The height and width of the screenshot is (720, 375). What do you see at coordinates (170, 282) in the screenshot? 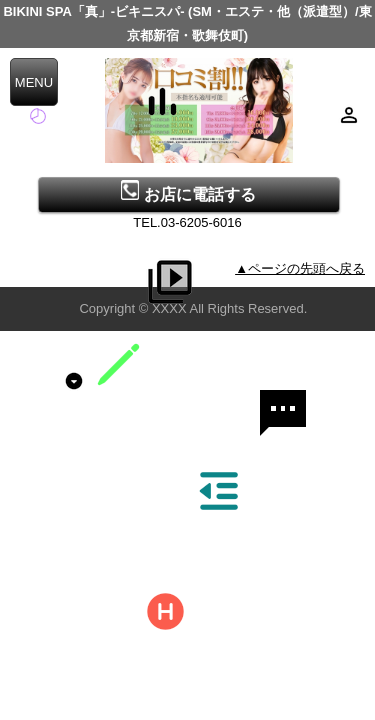
I see `access your video library` at bounding box center [170, 282].